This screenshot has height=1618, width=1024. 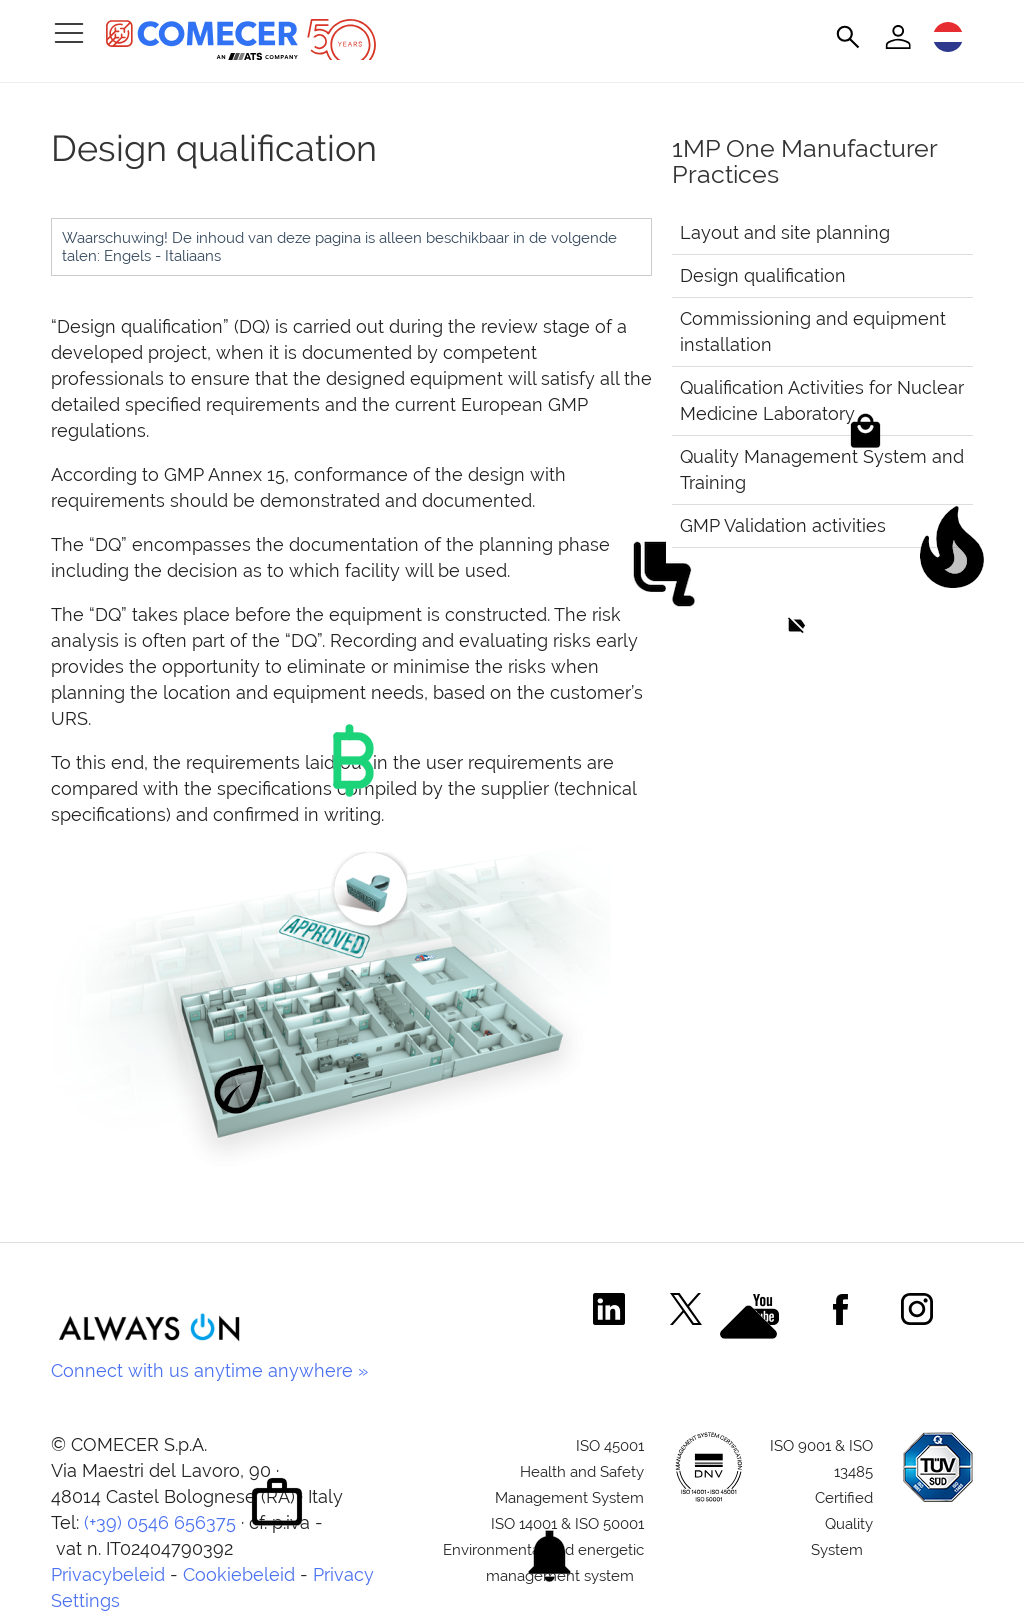 I want to click on indicates reduced legroom seating option, so click(x=666, y=574).